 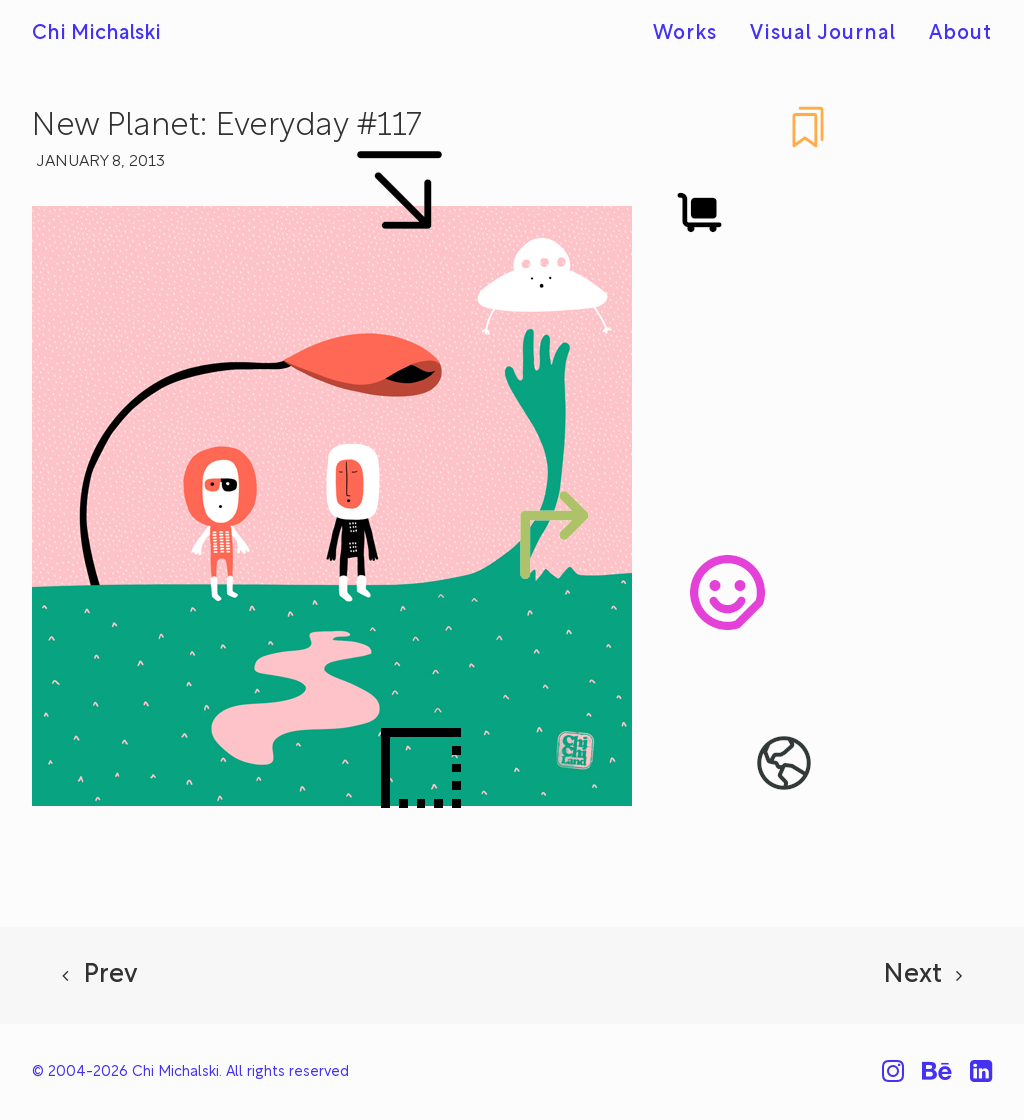 What do you see at coordinates (548, 535) in the screenshot?
I see `reply to a message or forward content` at bounding box center [548, 535].